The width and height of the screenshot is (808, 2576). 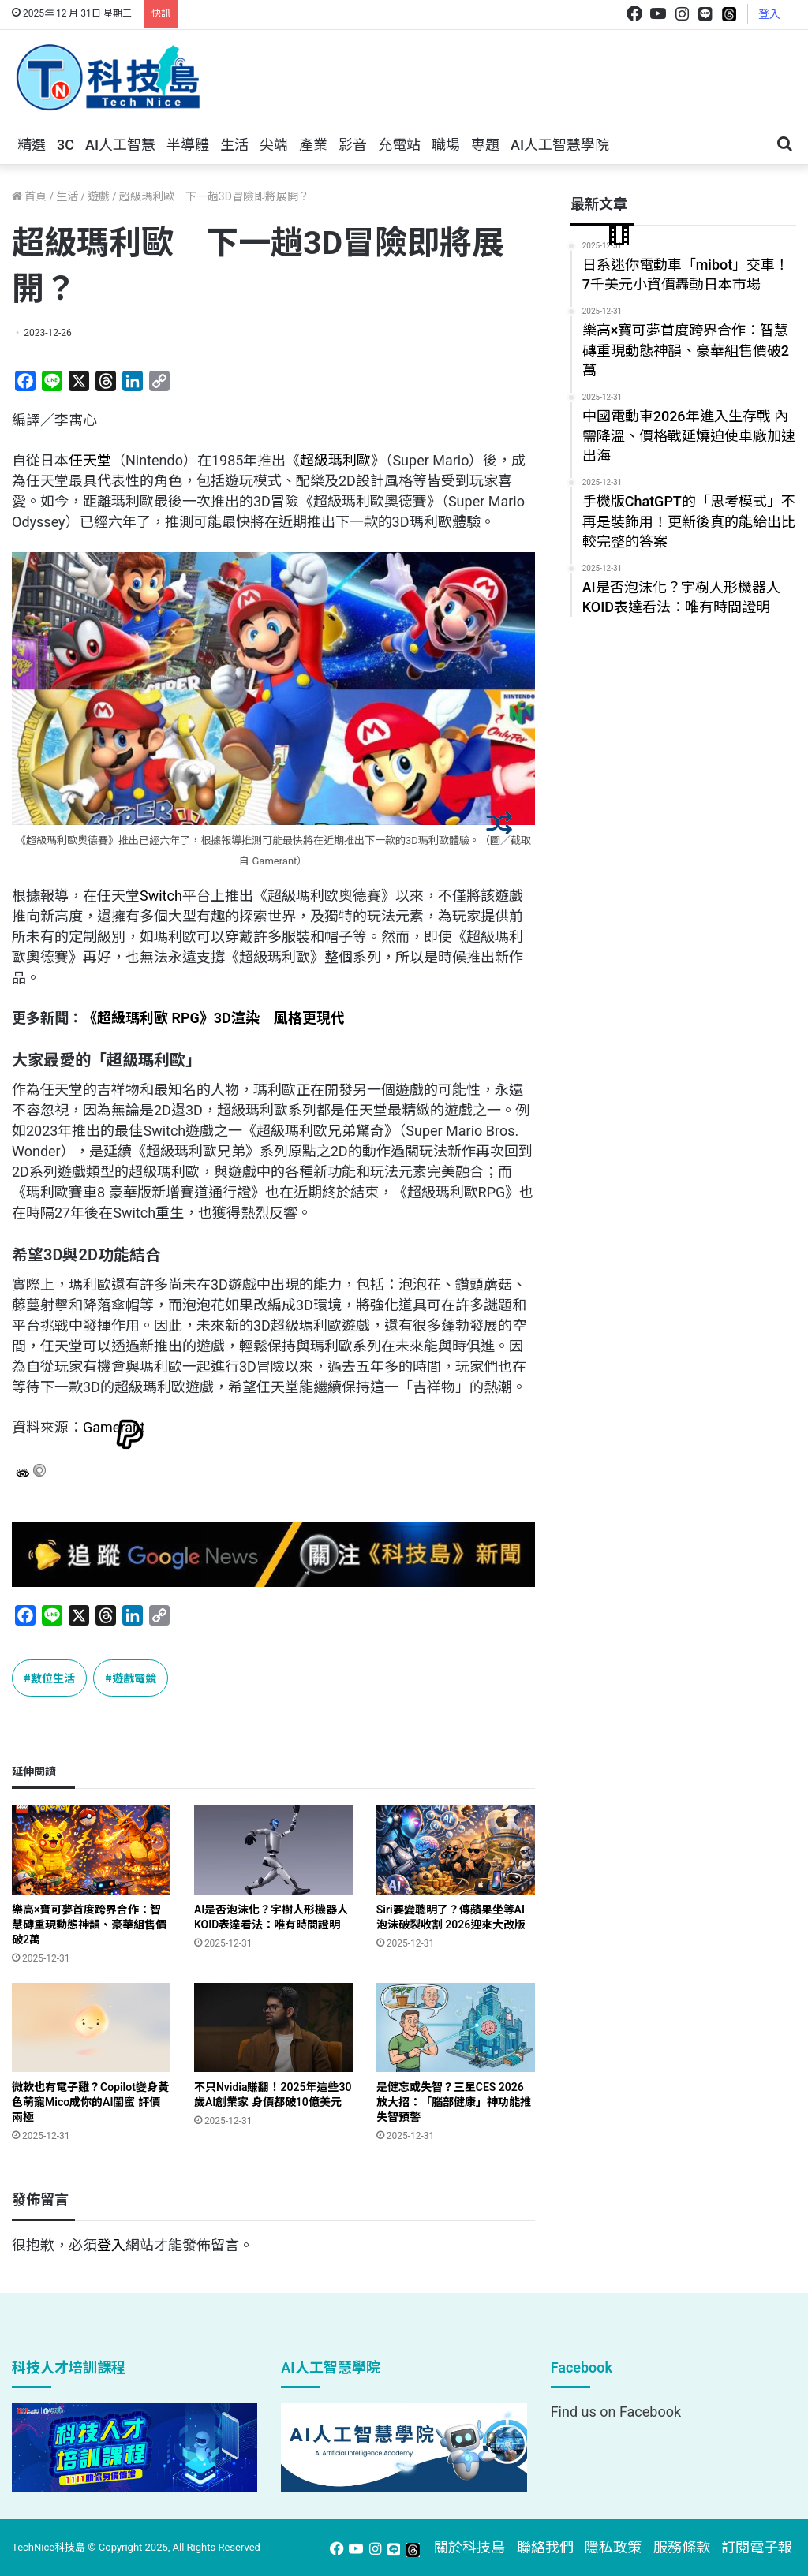 What do you see at coordinates (619, 234) in the screenshot?
I see `browse local movie theaters` at bounding box center [619, 234].